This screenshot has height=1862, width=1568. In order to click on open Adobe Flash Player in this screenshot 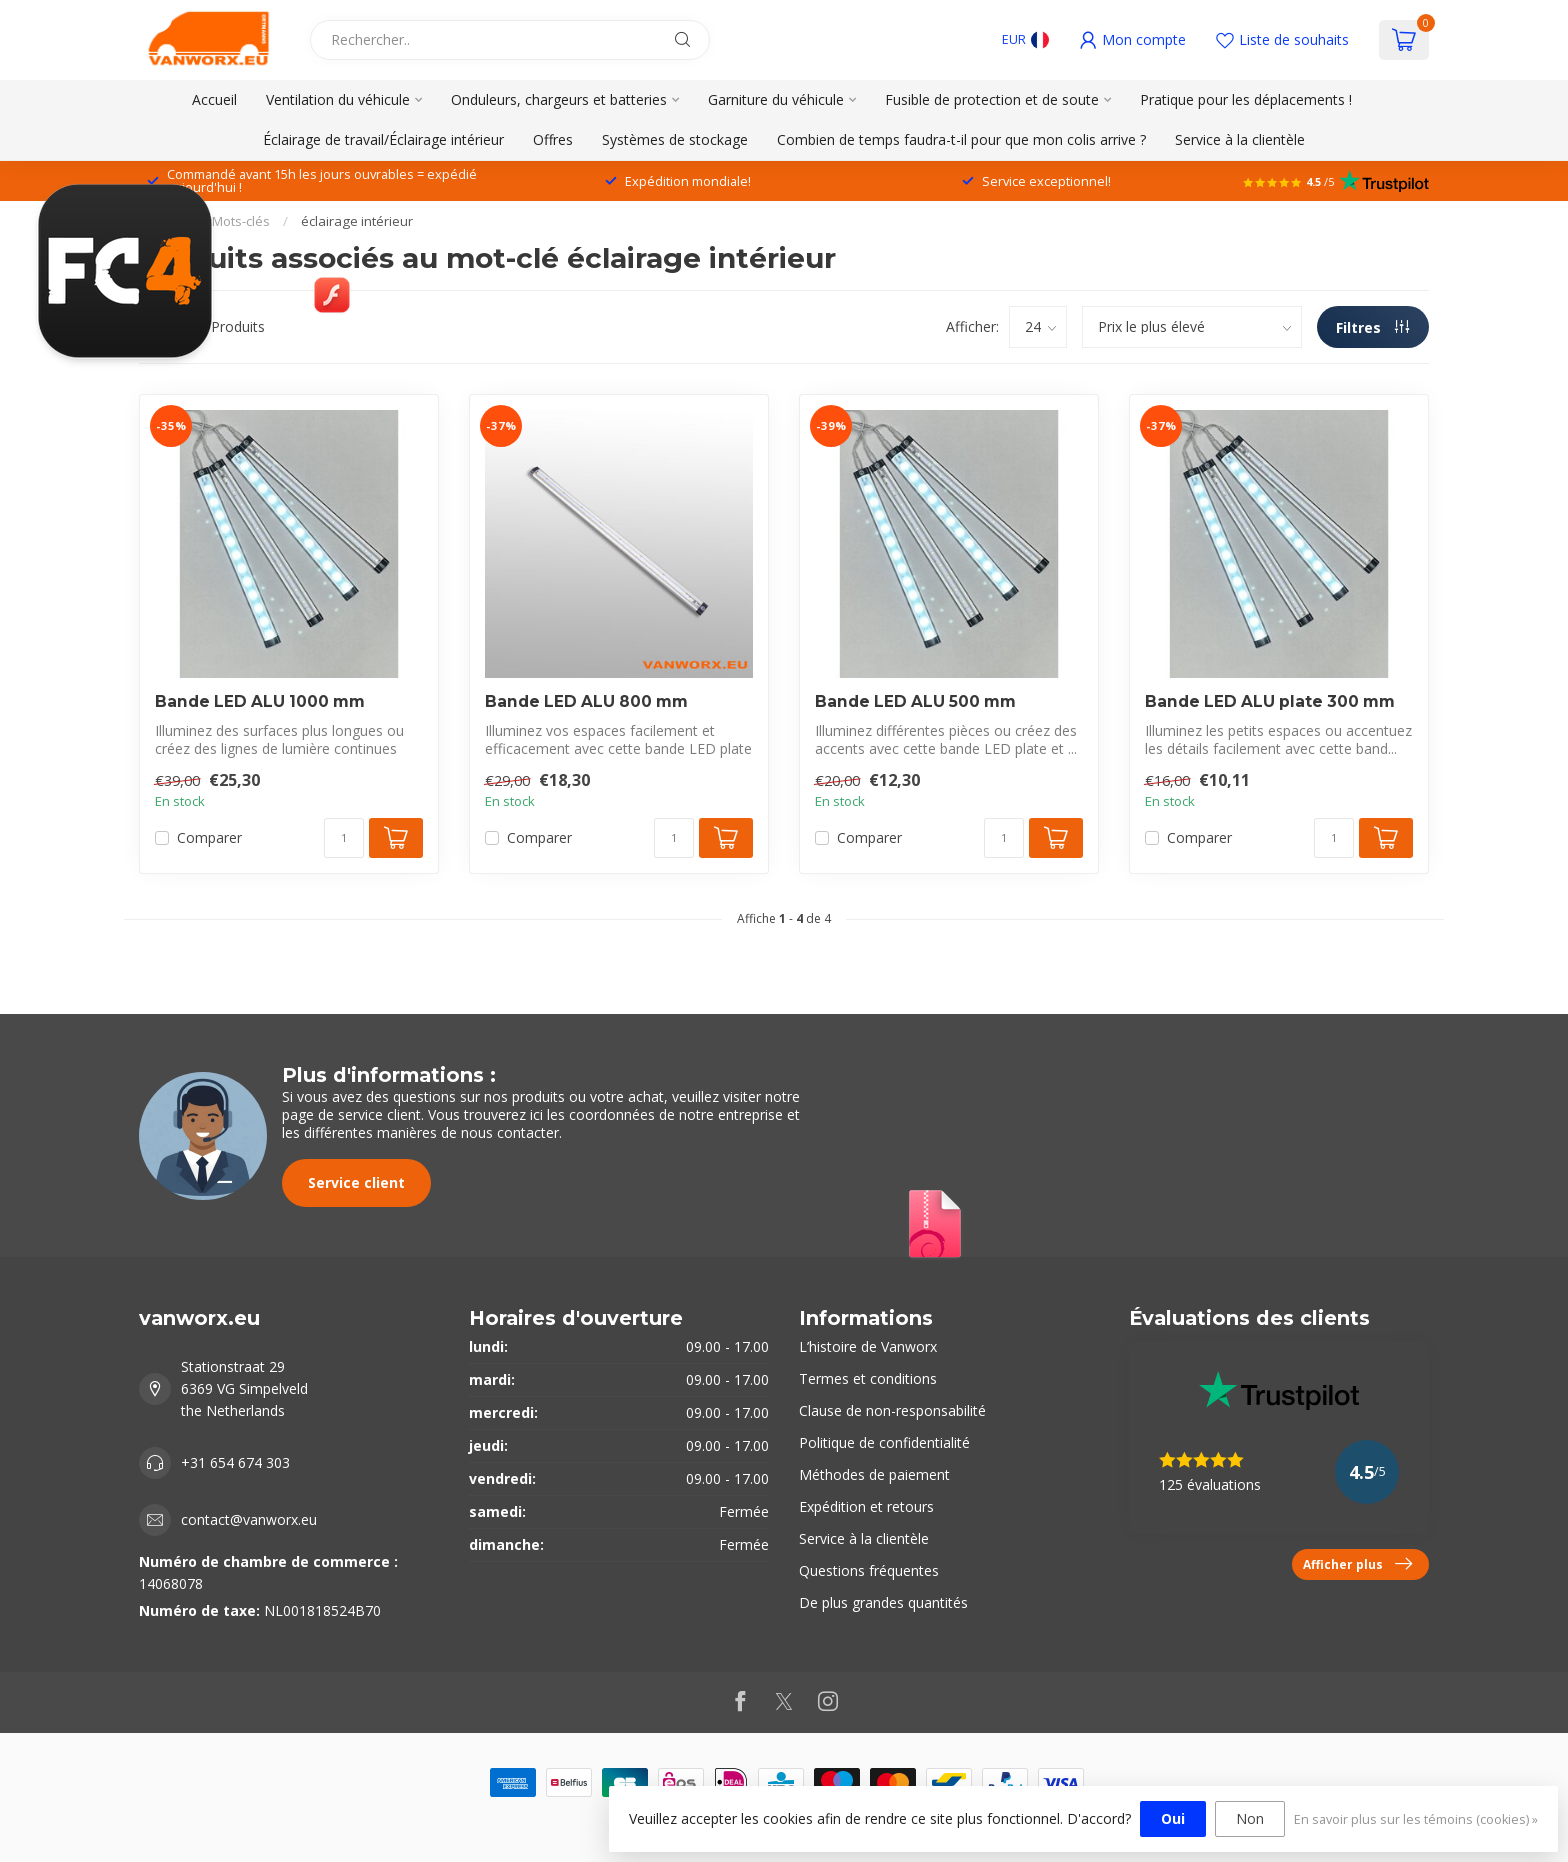, I will do `click(332, 295)`.